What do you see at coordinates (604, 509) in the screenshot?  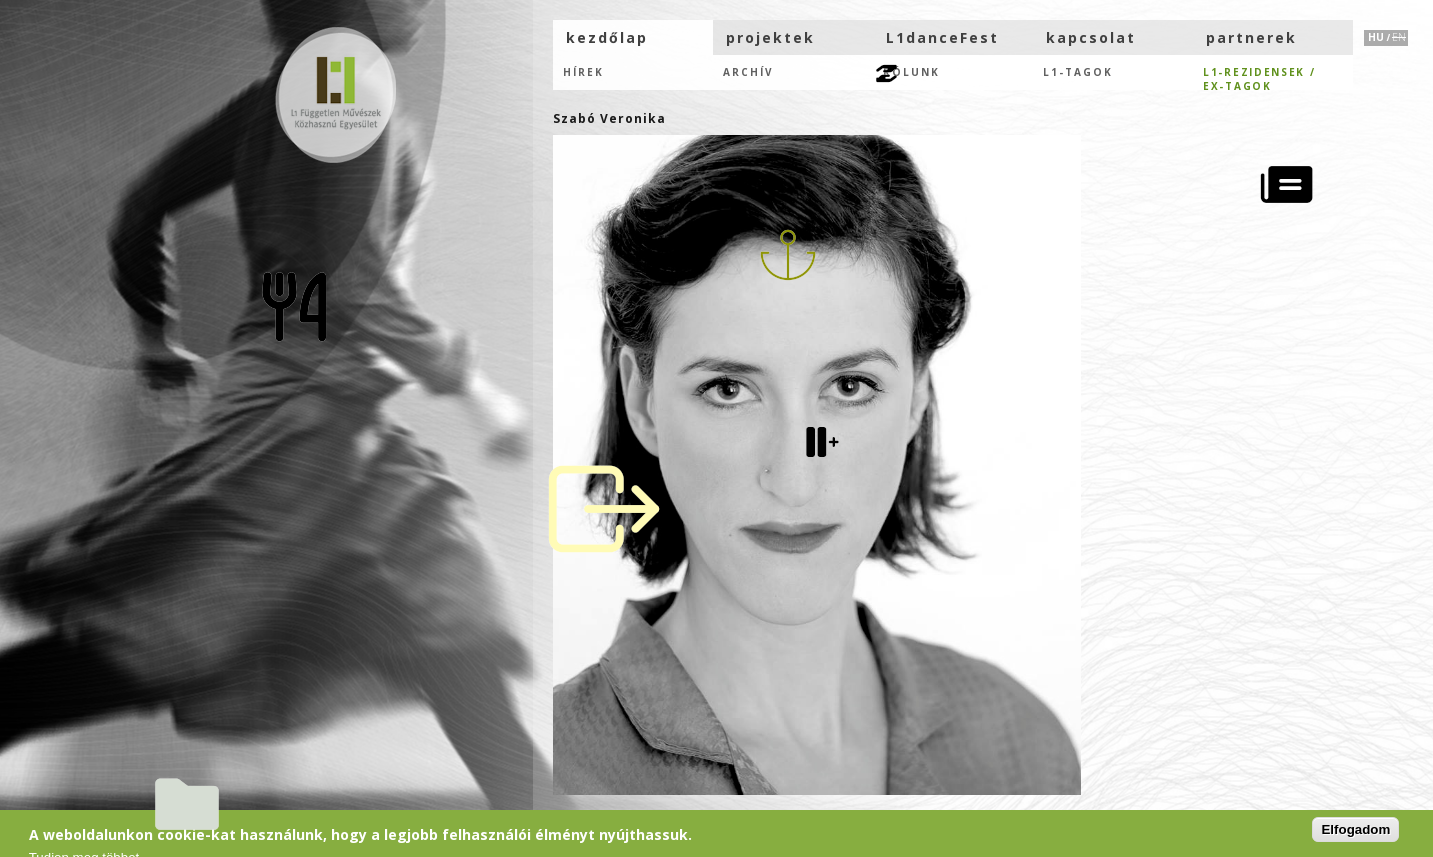 I see `log out of your account` at bounding box center [604, 509].